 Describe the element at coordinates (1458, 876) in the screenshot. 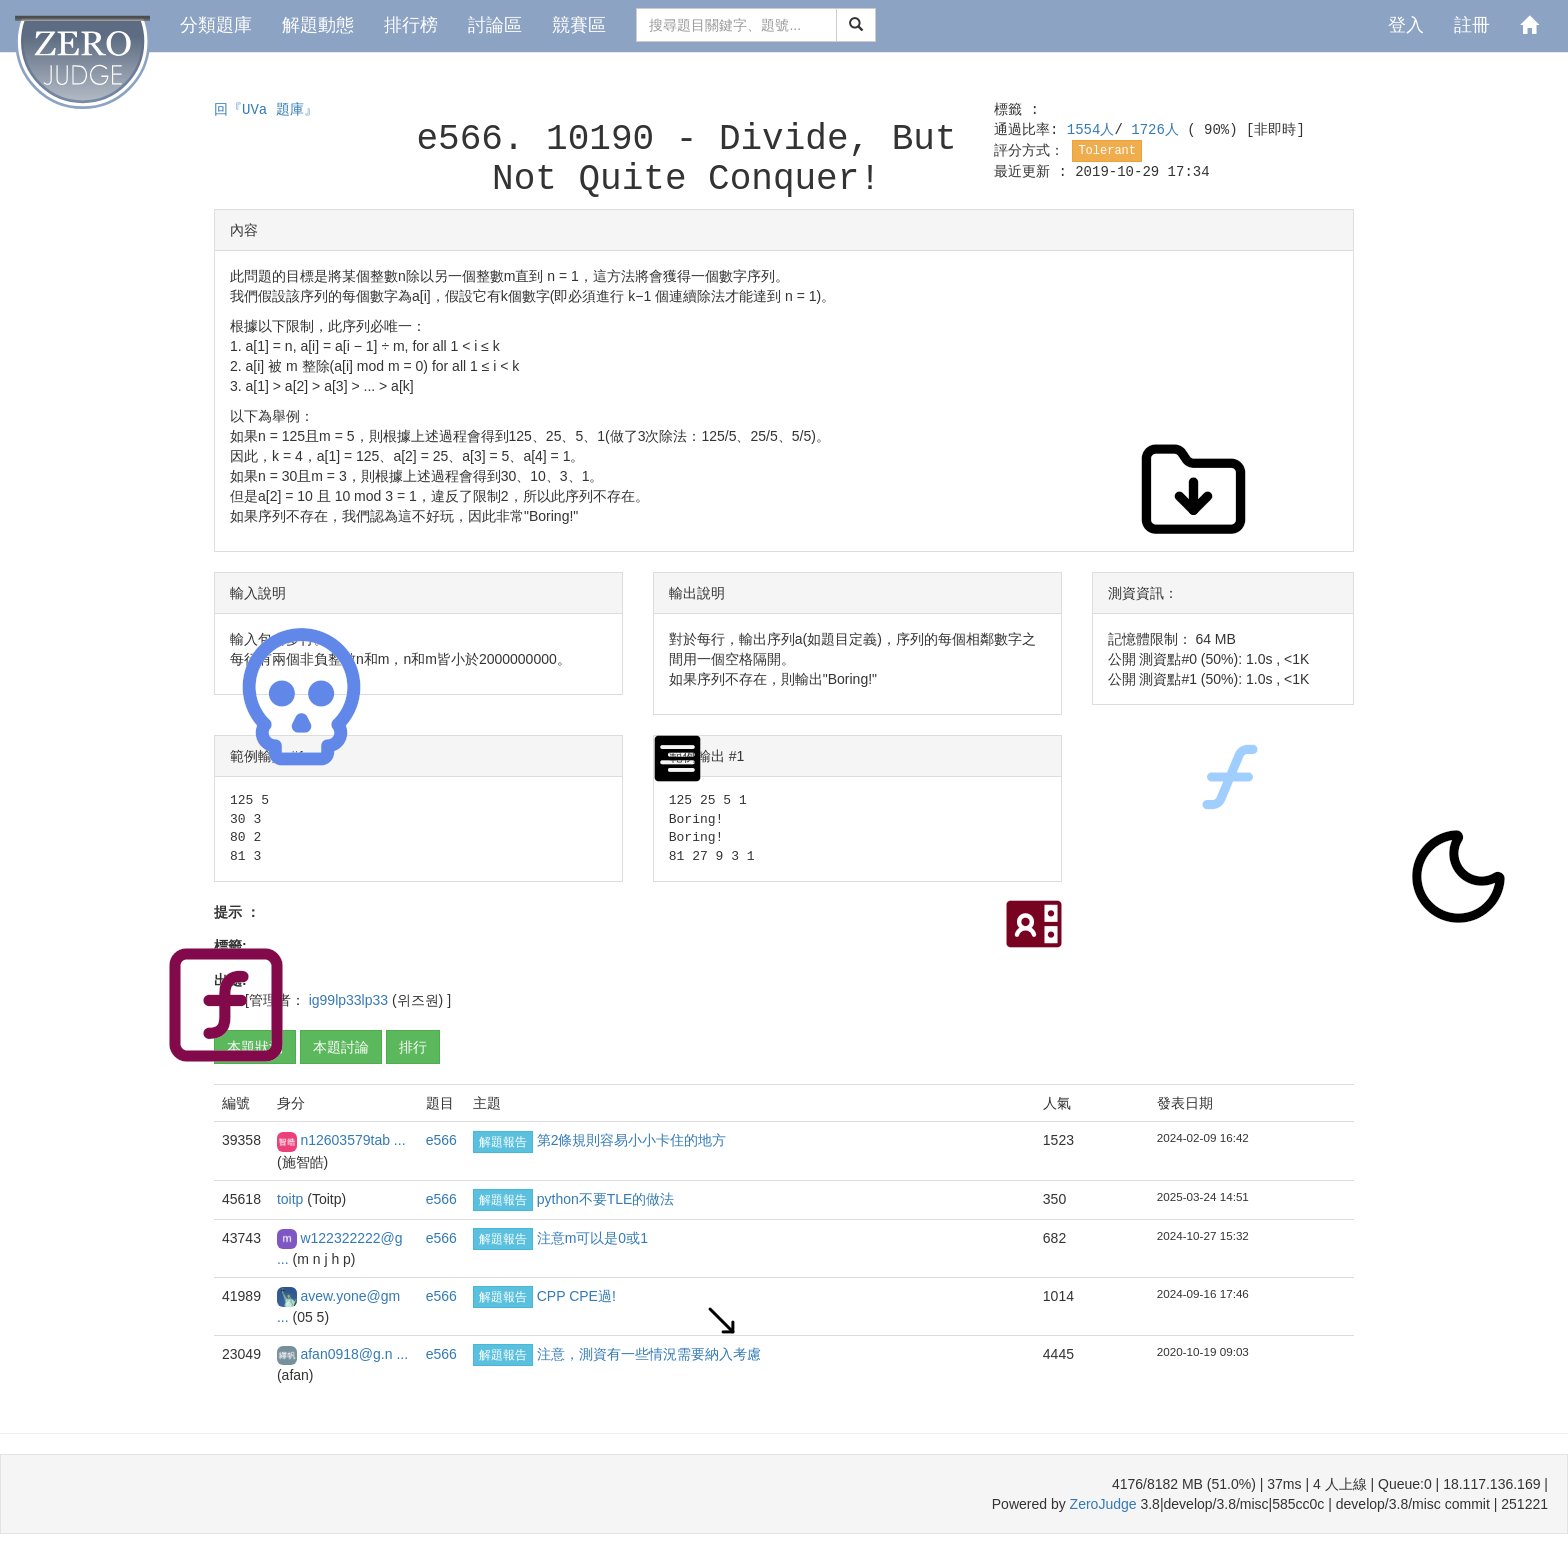

I see `toggle dark mode or night theme` at that location.